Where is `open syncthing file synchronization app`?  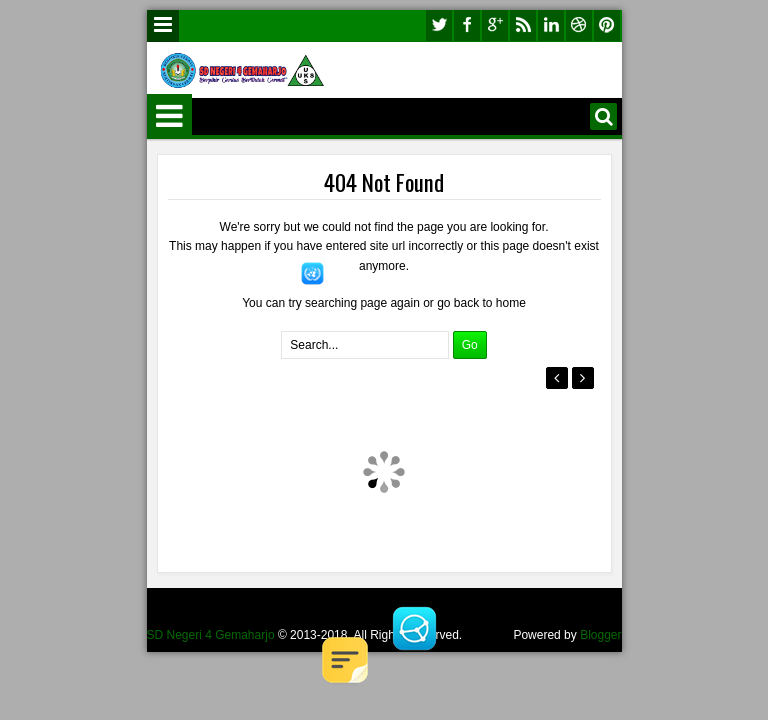
open syncthing file synchronization app is located at coordinates (414, 628).